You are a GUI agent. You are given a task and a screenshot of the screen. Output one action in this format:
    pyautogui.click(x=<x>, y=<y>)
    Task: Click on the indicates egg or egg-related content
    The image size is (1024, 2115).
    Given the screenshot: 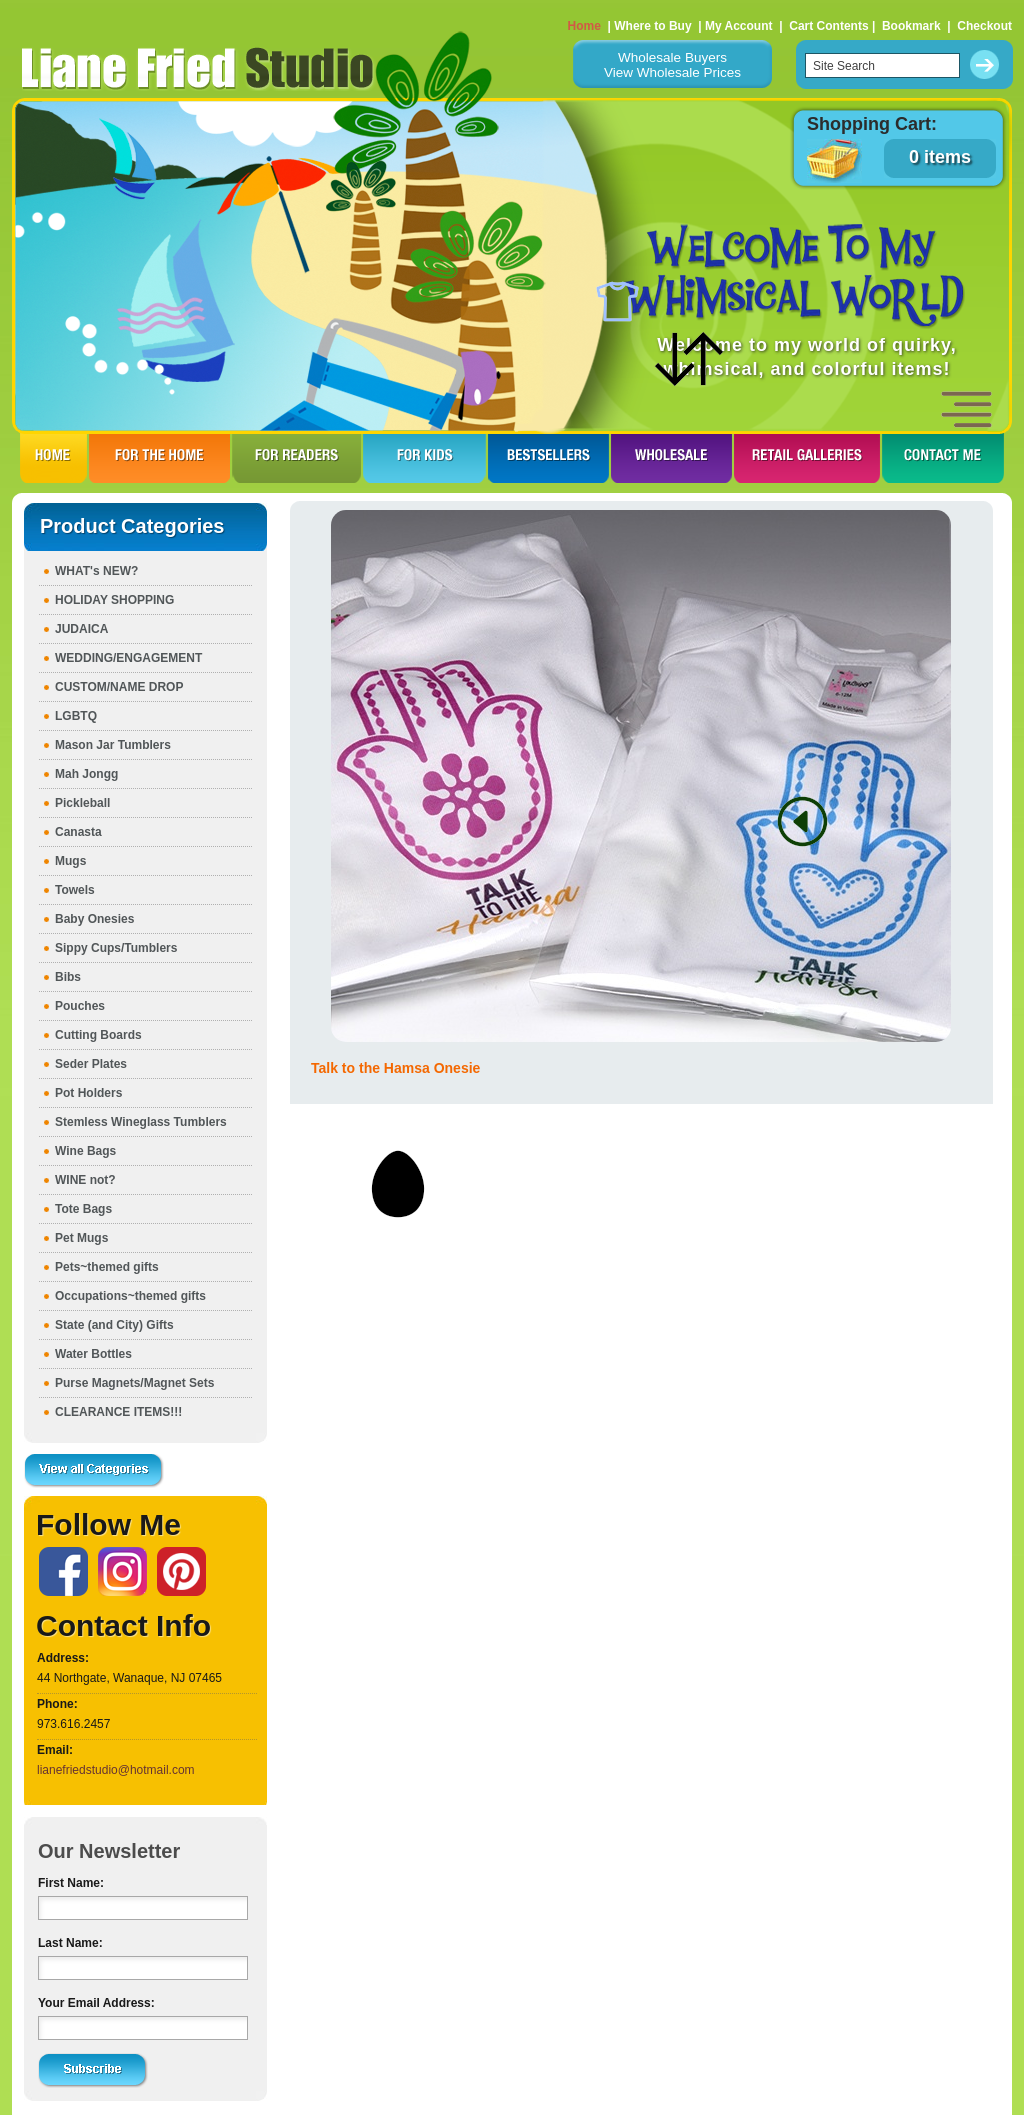 What is the action you would take?
    pyautogui.click(x=398, y=1184)
    